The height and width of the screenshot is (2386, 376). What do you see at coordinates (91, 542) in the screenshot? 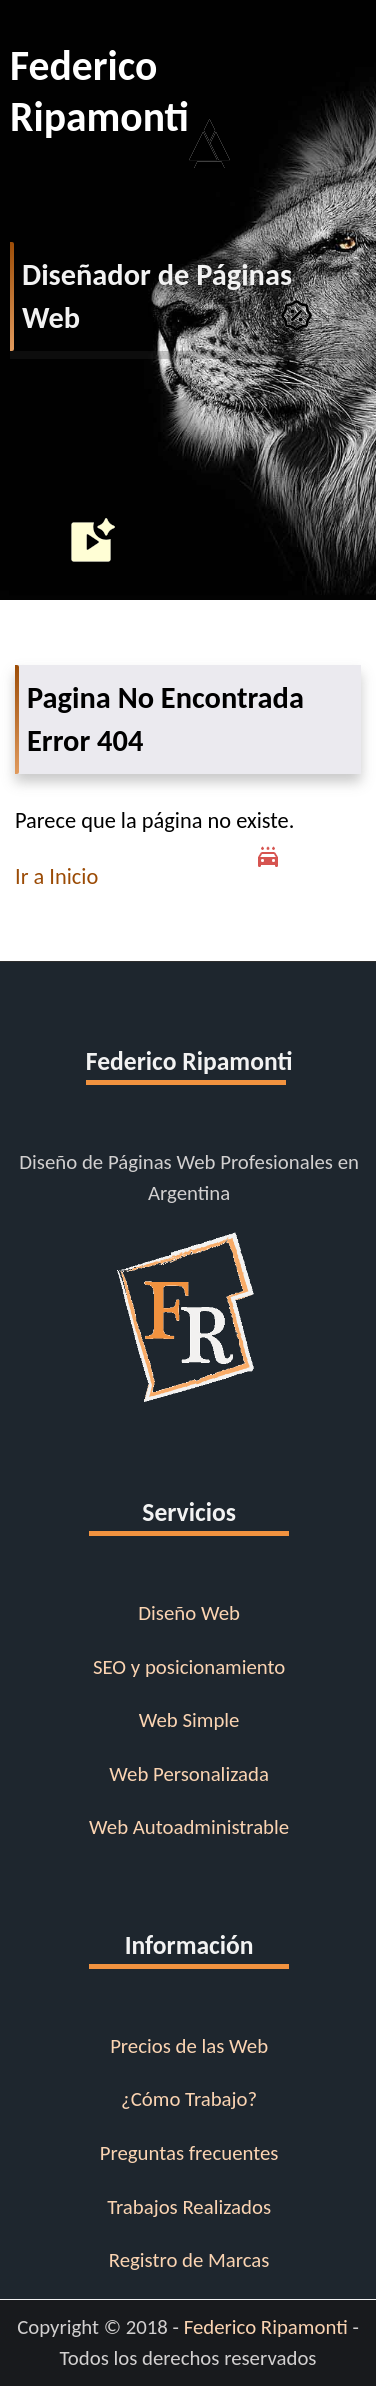
I see `access AI-powered video editing tools` at bounding box center [91, 542].